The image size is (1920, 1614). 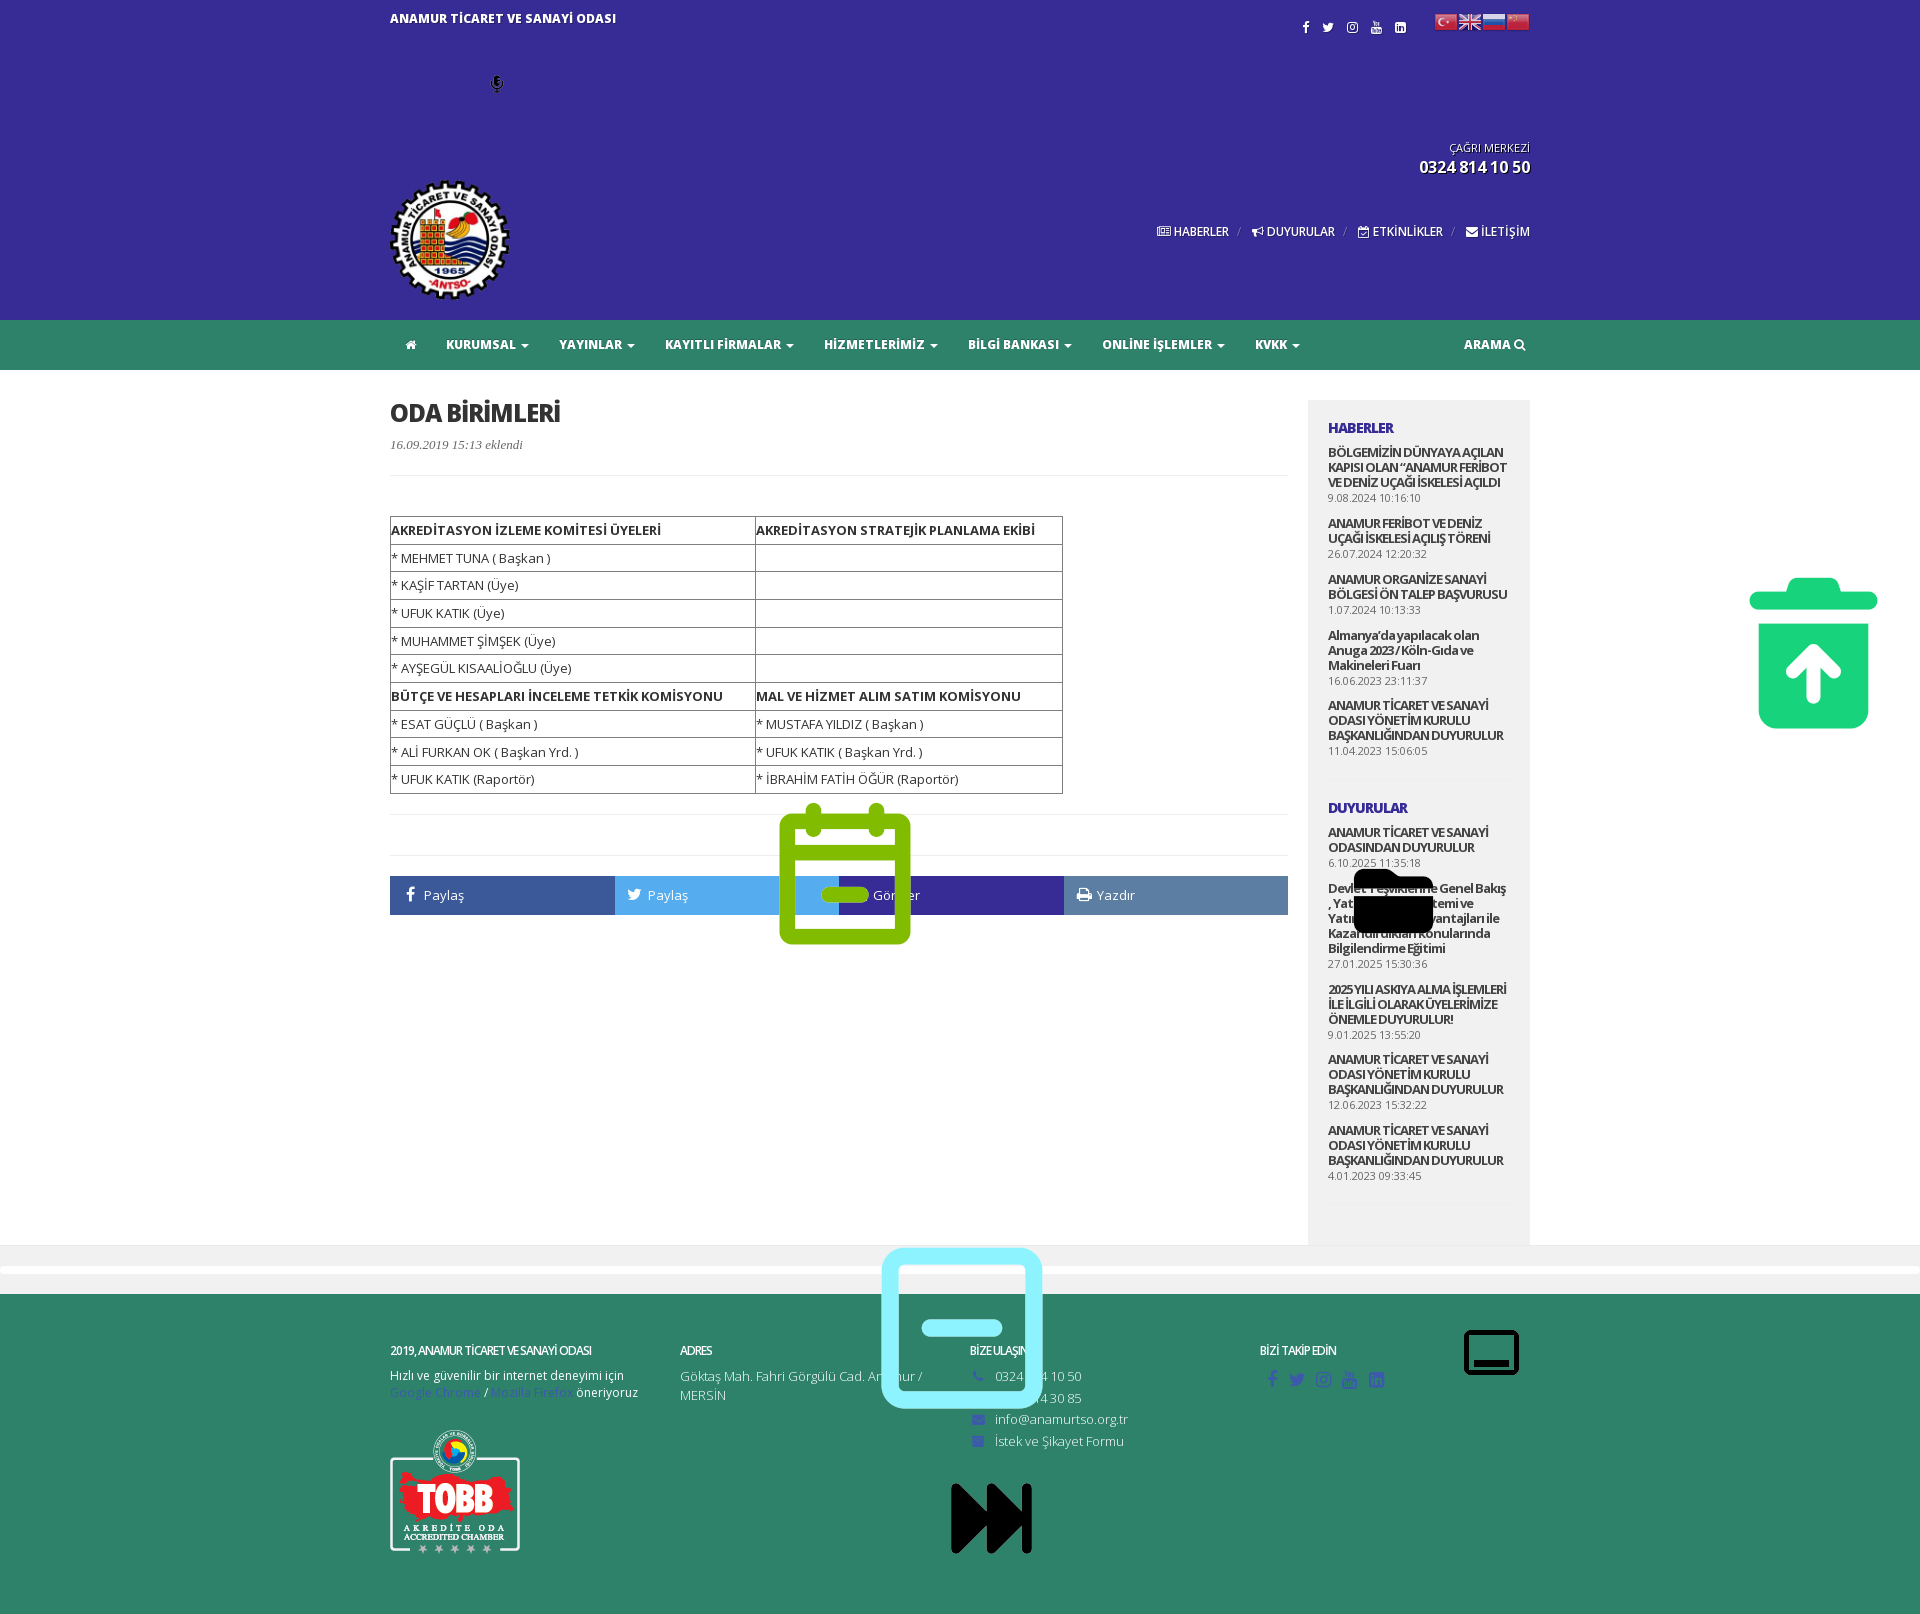 What do you see at coordinates (845, 879) in the screenshot?
I see `remove an event from calendar` at bounding box center [845, 879].